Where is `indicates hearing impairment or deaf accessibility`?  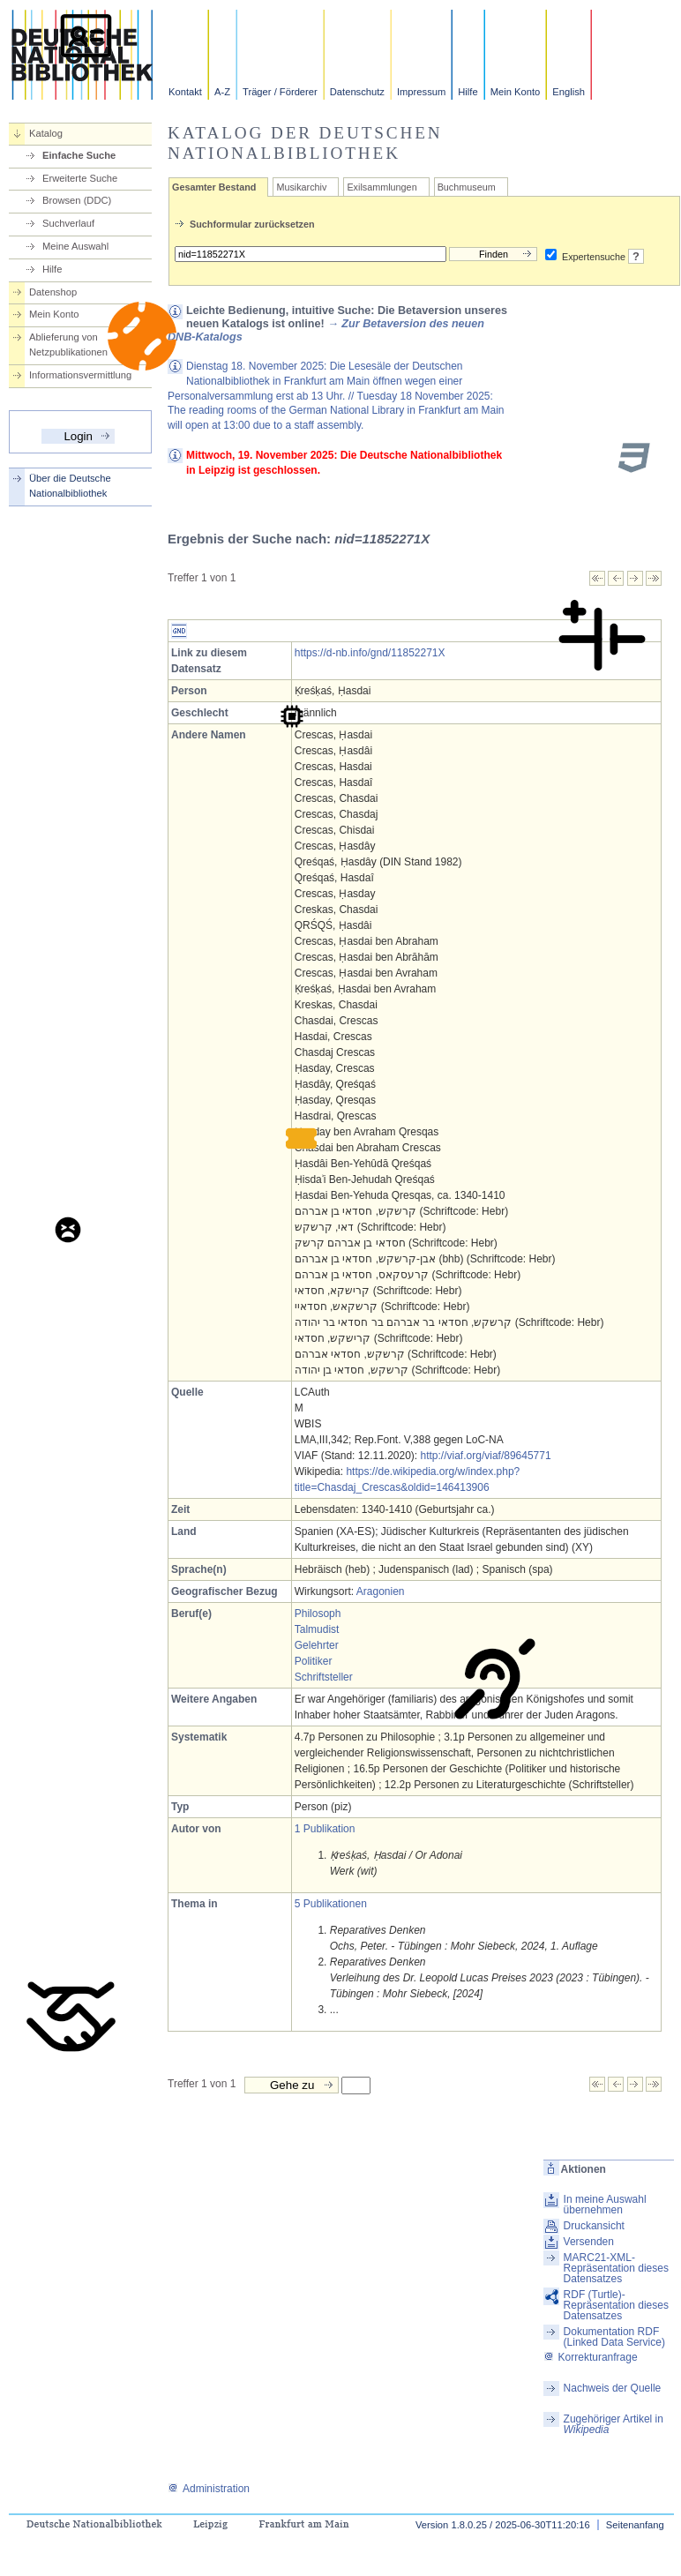 indicates hearing impairment or deaf accessibility is located at coordinates (495, 1679).